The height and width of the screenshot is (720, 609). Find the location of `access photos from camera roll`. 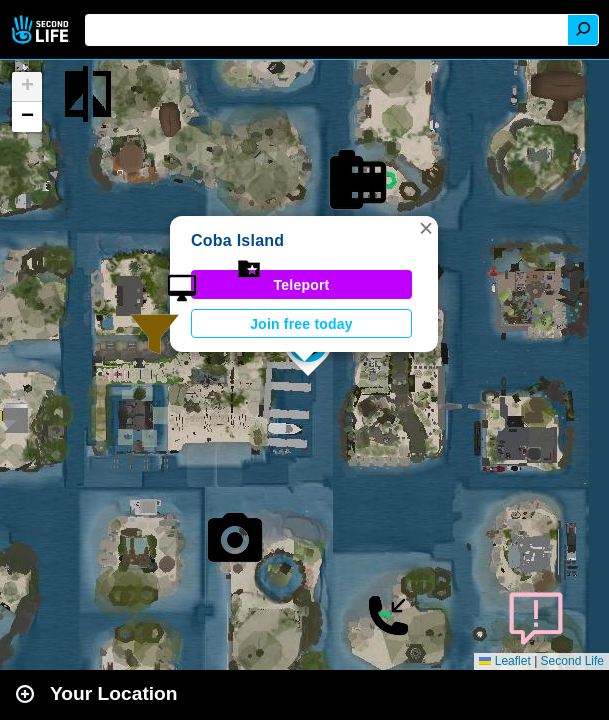

access photos from camera roll is located at coordinates (358, 181).